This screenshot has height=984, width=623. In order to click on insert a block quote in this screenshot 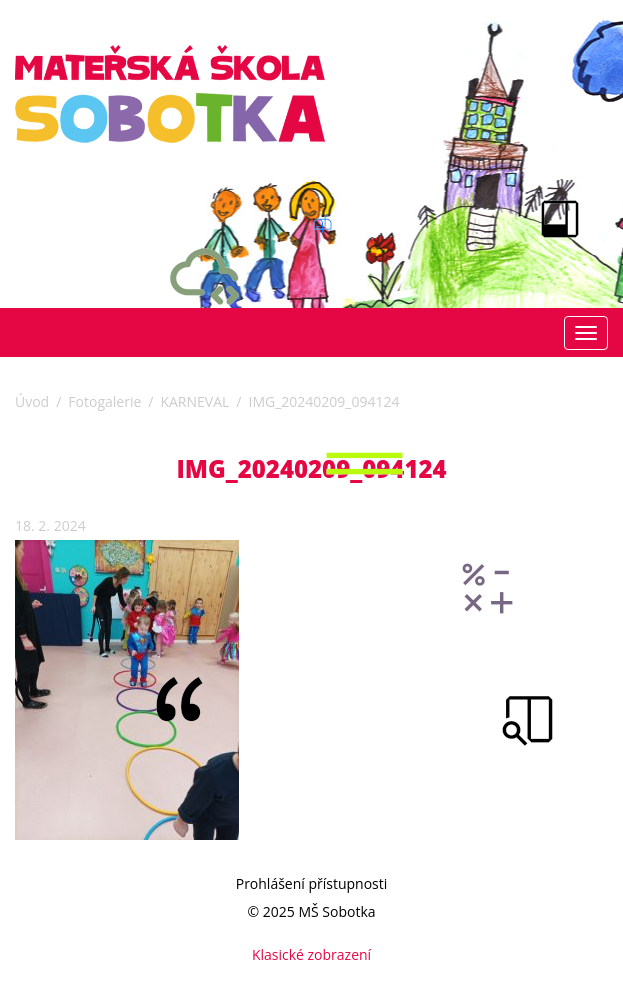, I will do `click(181, 699)`.